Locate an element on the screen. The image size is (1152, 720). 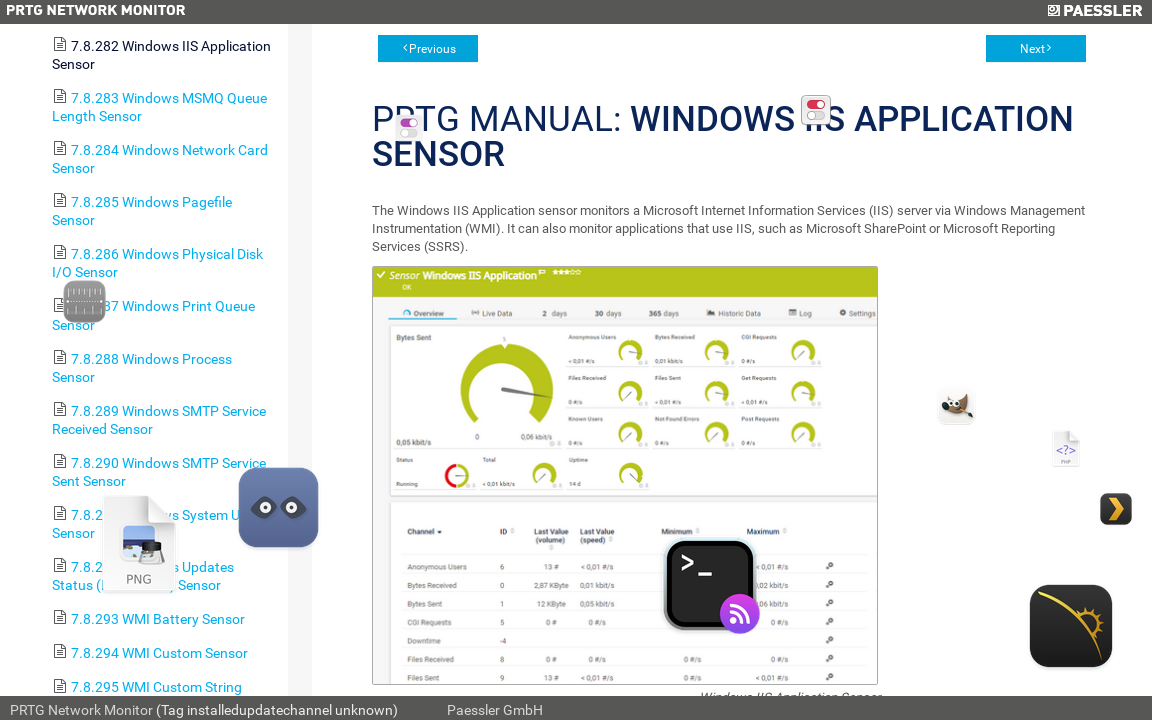
open mockoon api mocking application is located at coordinates (278, 507).